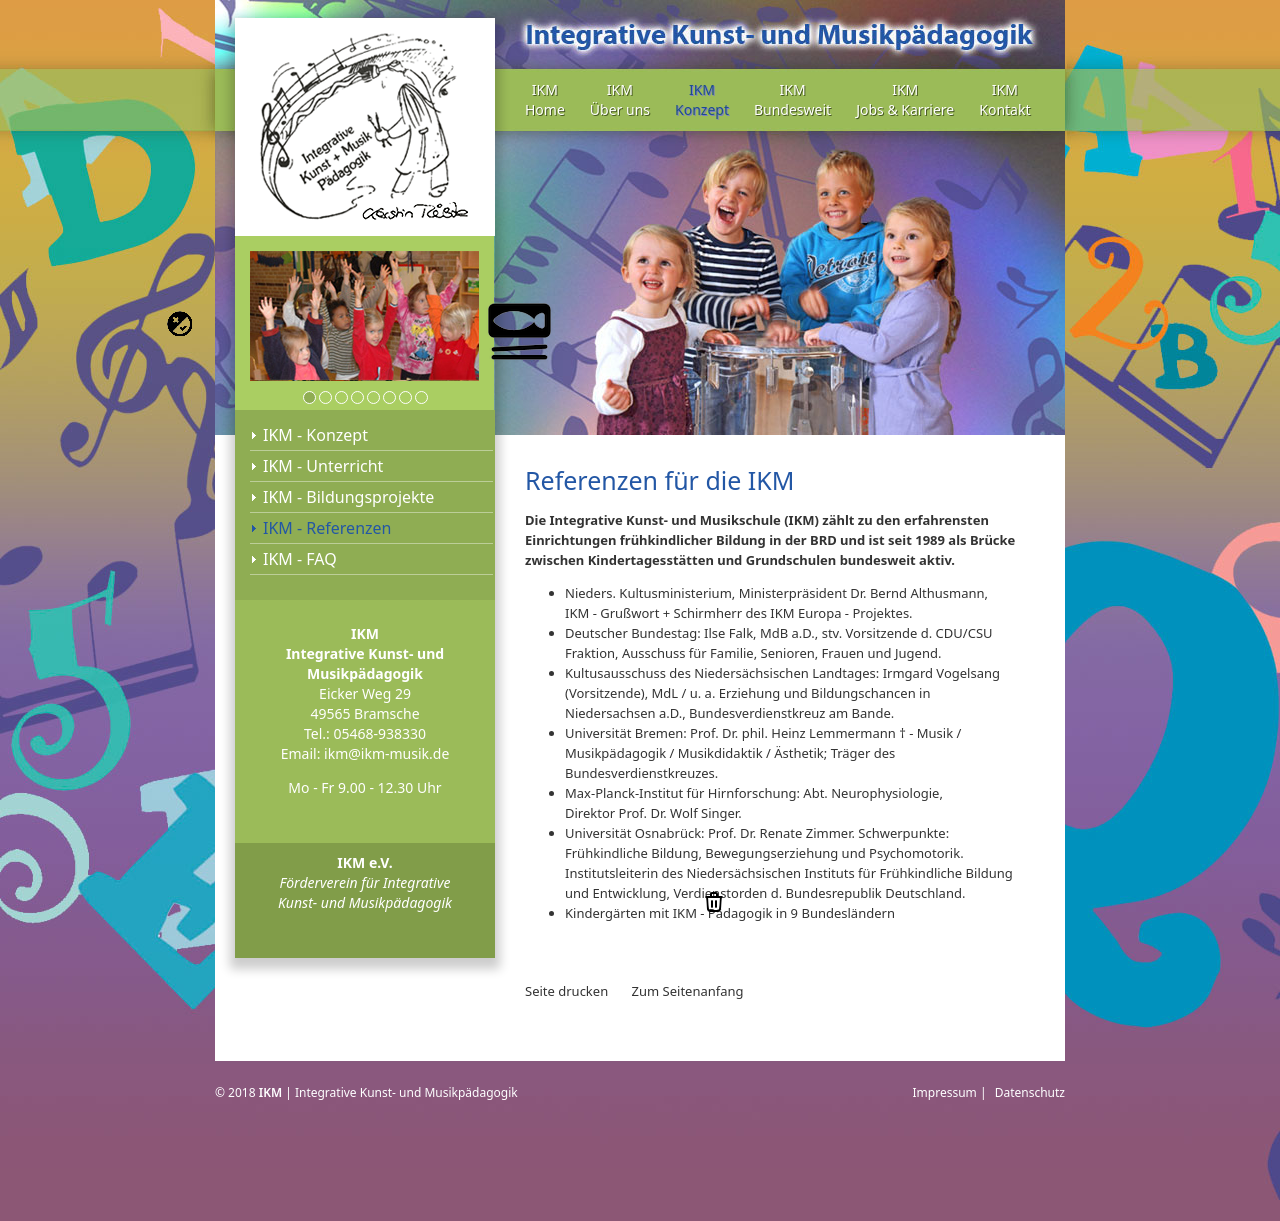  I want to click on indicates an unstable or inconsistent status, so click(180, 324).